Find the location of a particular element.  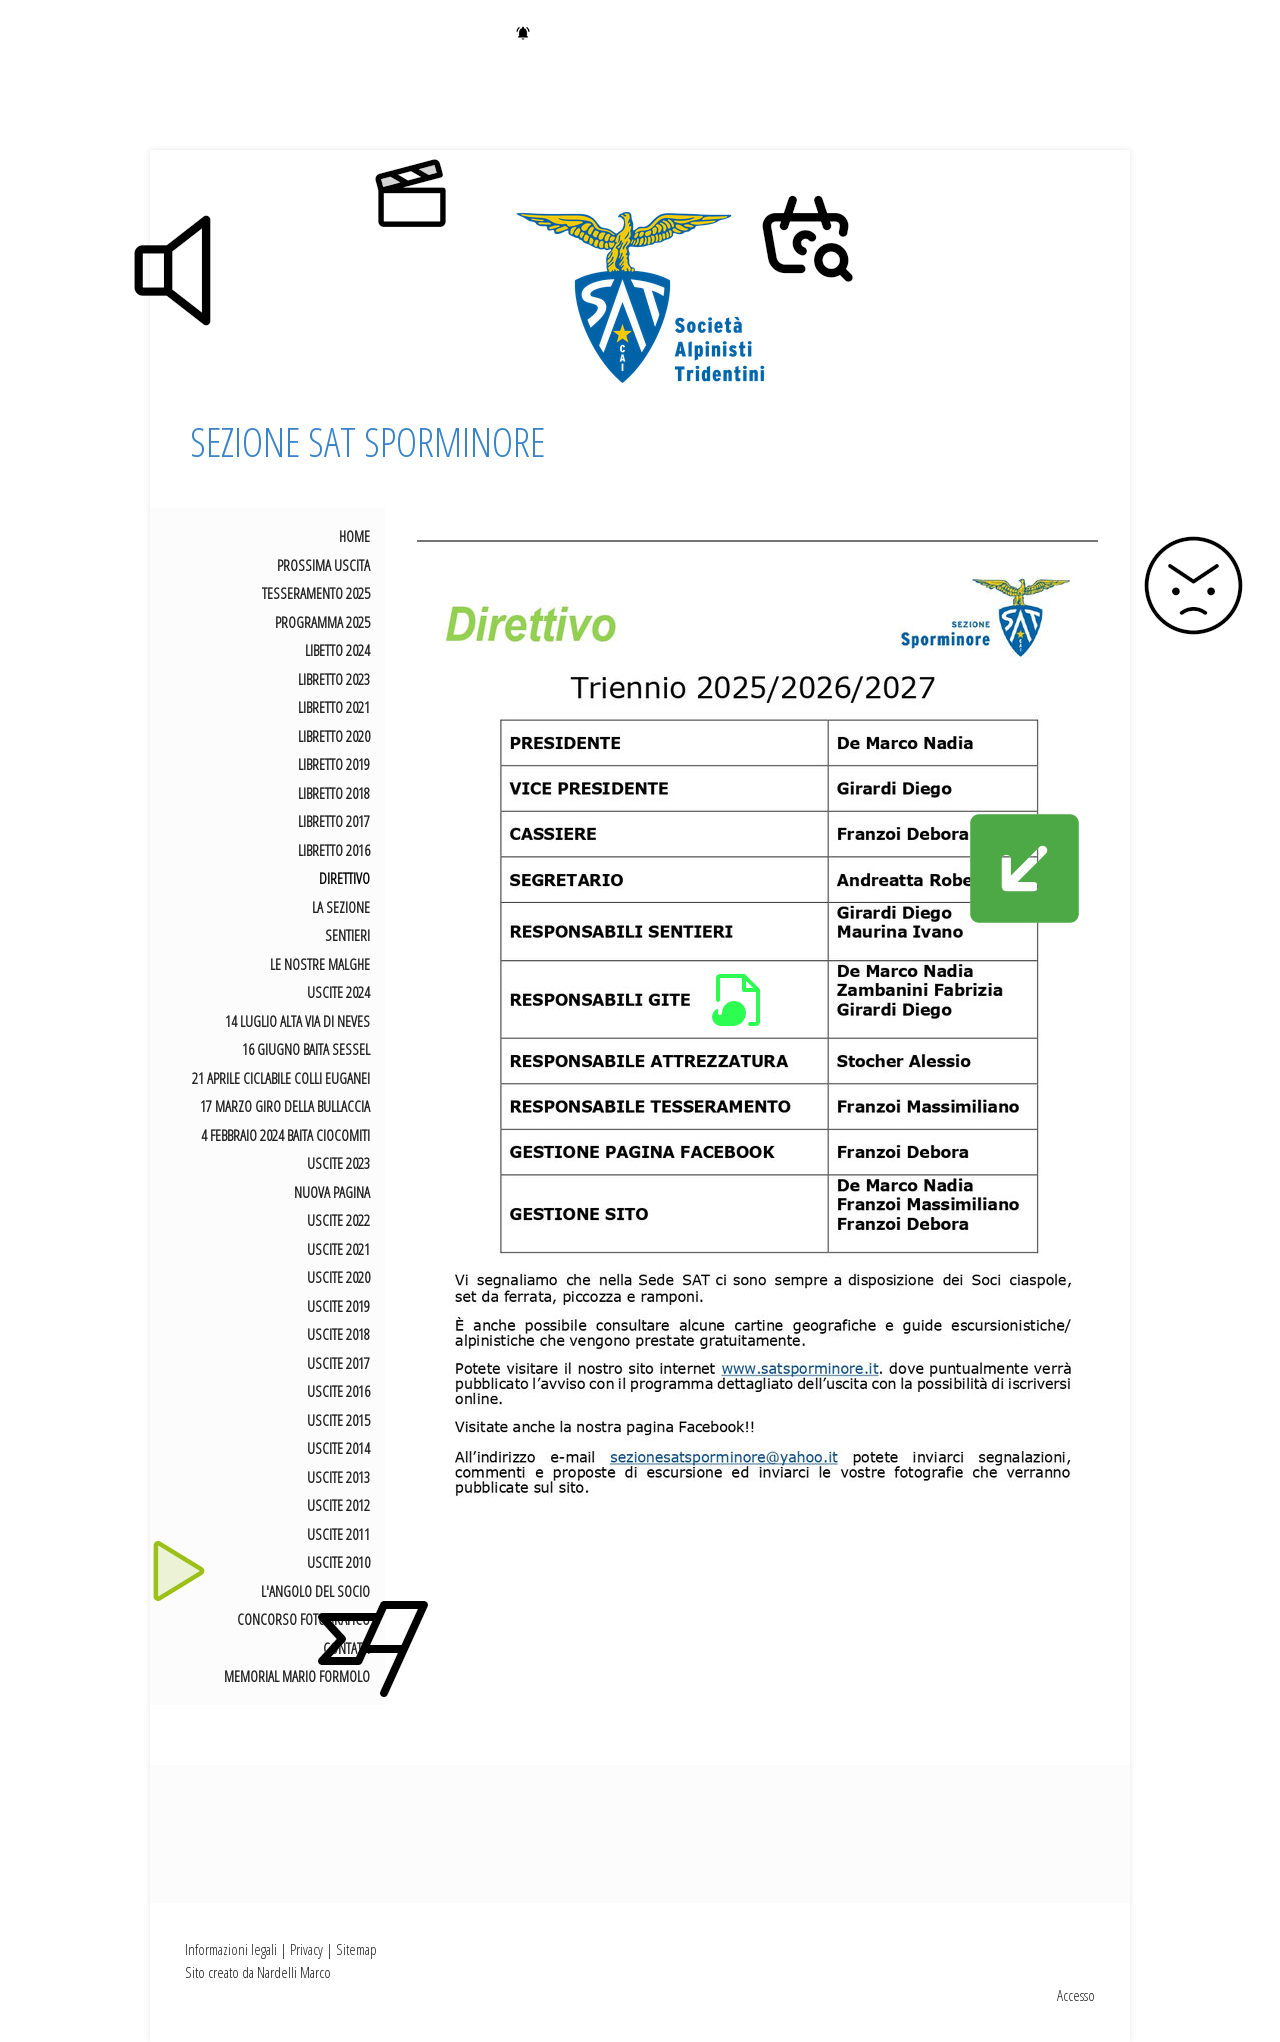

access video or movie content is located at coordinates (412, 196).